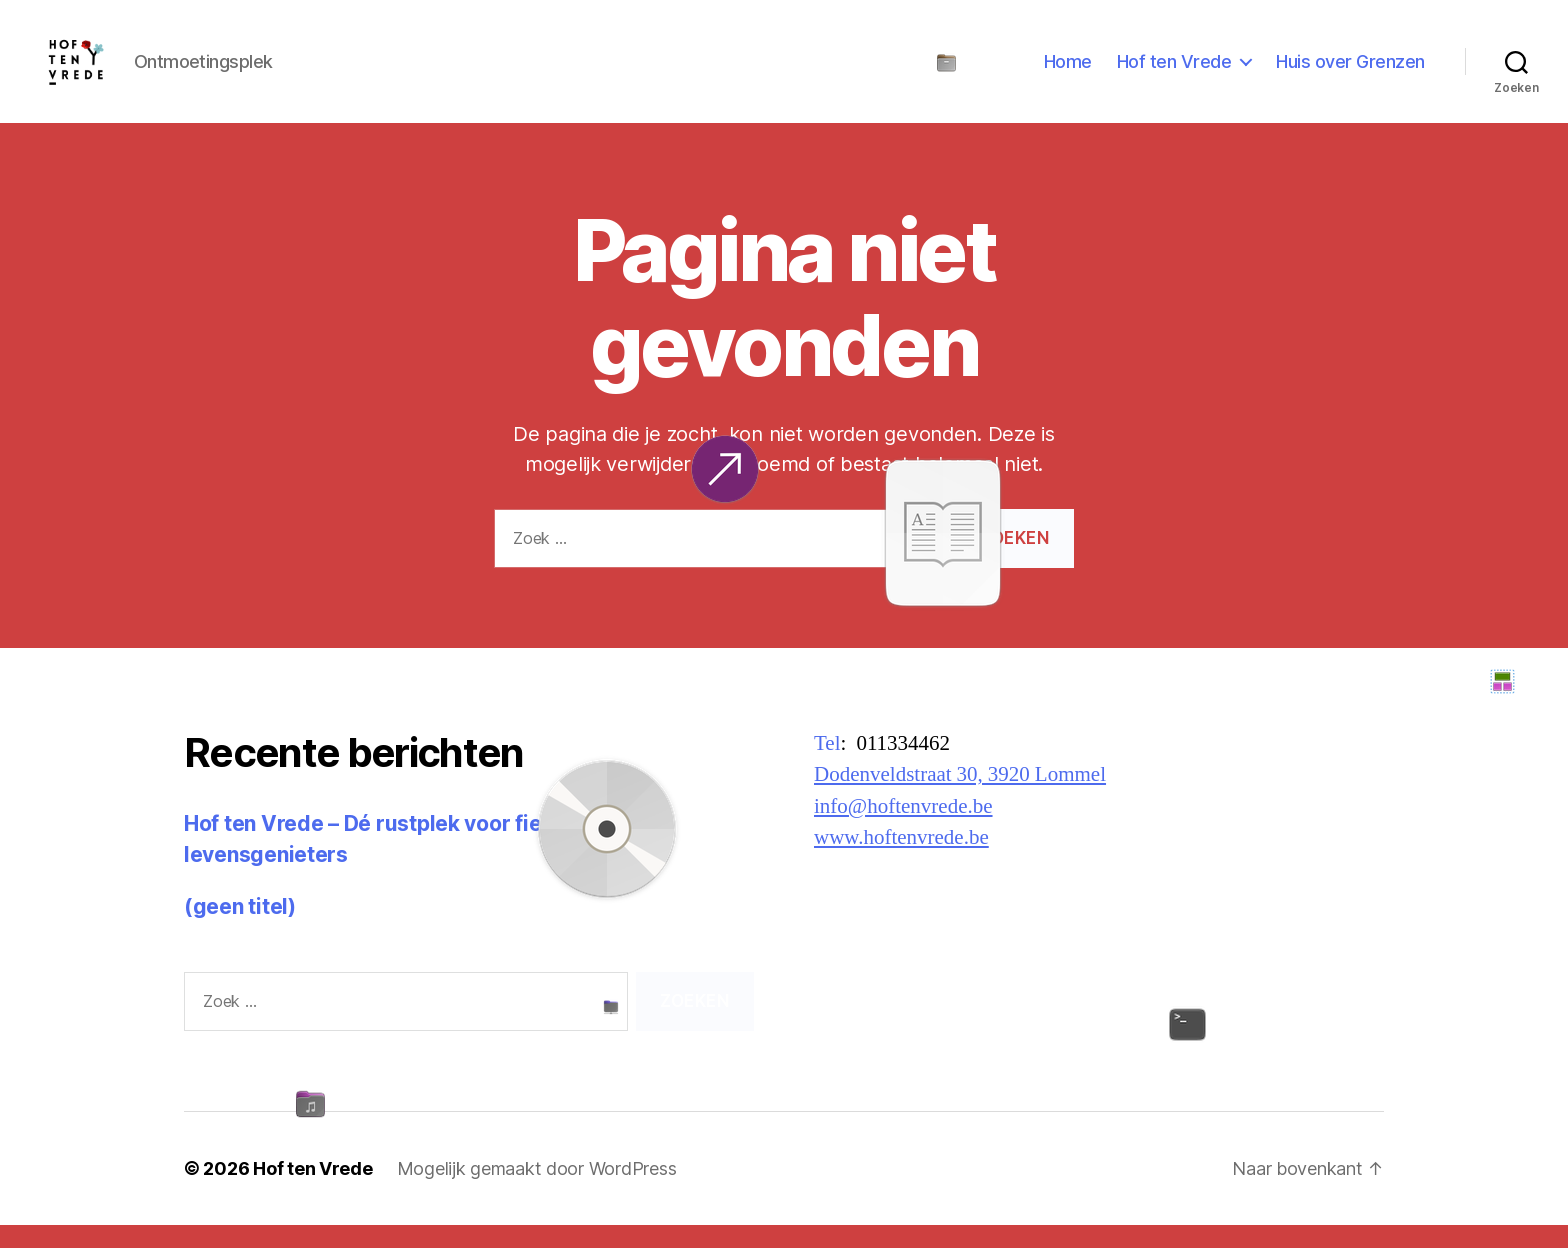 Image resolution: width=1568 pixels, height=1248 pixels. I want to click on indicates a symbolic link or shortcut to another file, so click(725, 469).